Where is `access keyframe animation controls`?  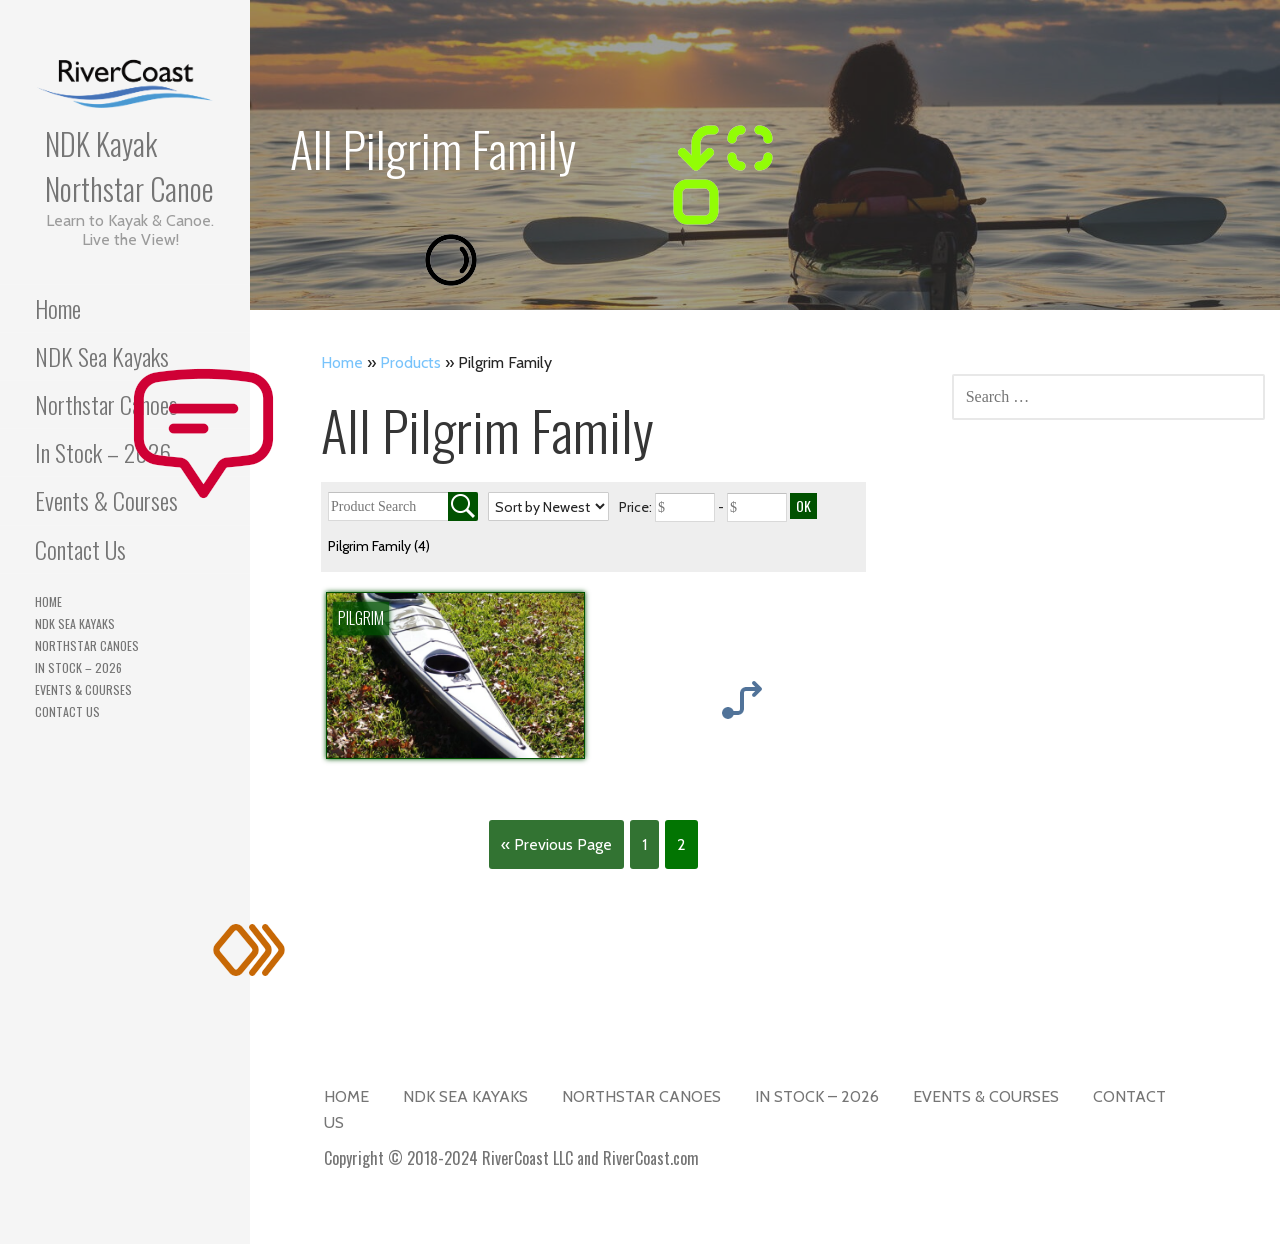
access keyframe animation controls is located at coordinates (249, 950).